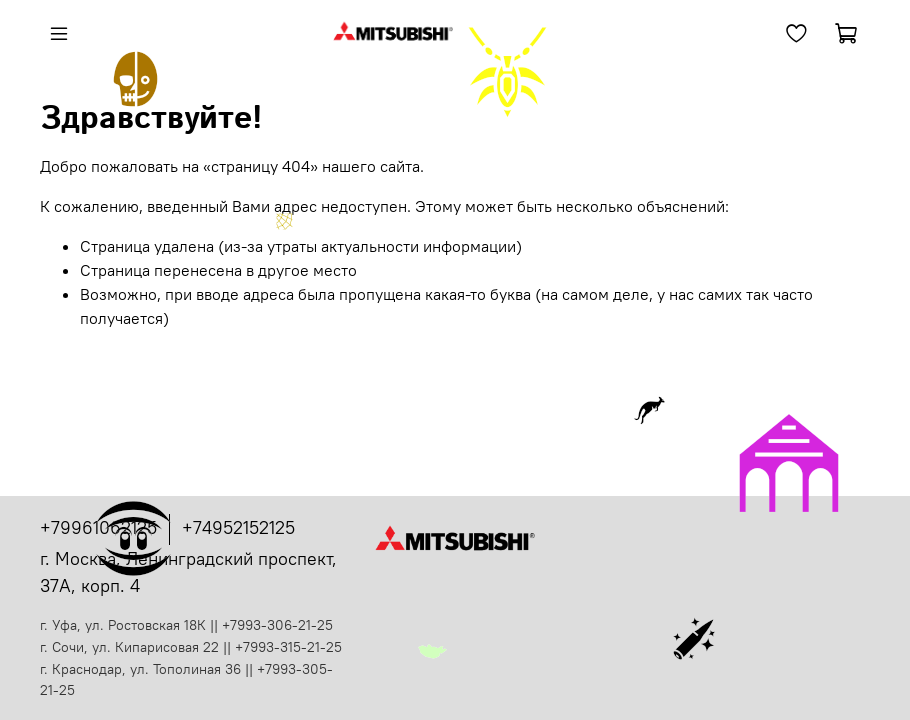  What do you see at coordinates (136, 79) in the screenshot?
I see `indicates a character at critically low health` at bounding box center [136, 79].